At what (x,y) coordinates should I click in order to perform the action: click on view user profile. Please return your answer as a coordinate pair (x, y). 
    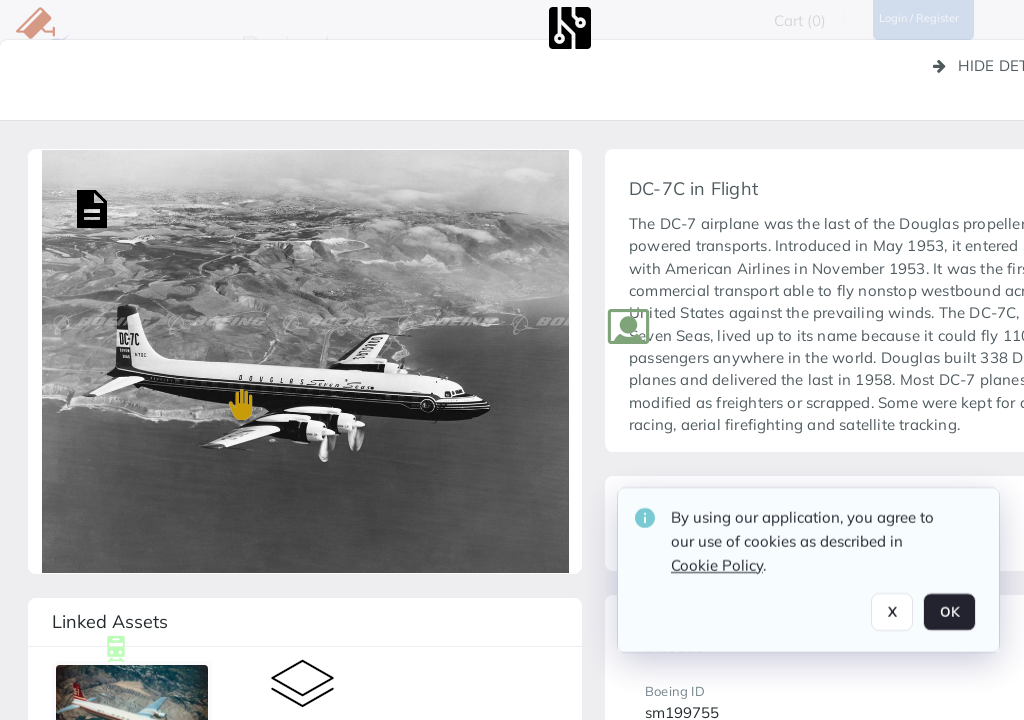
    Looking at the image, I should click on (628, 326).